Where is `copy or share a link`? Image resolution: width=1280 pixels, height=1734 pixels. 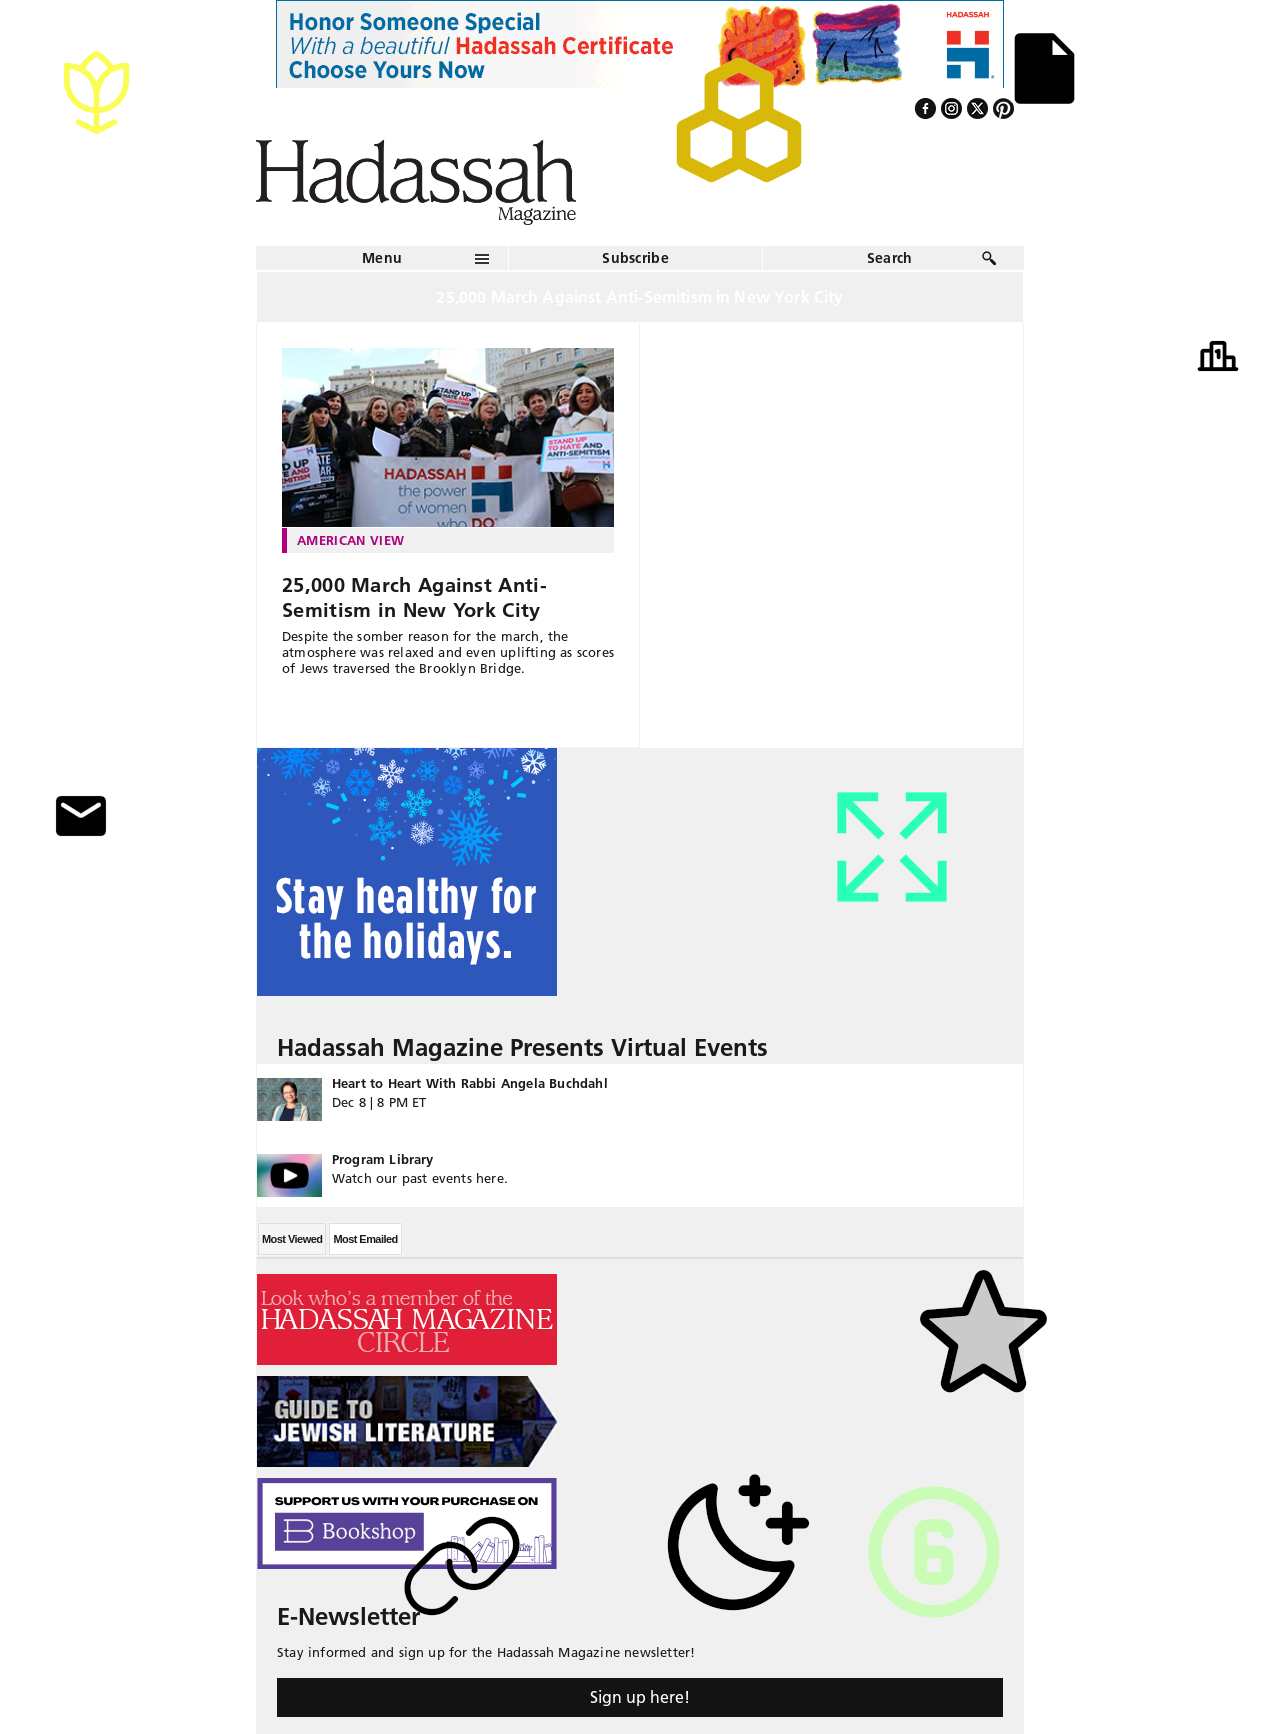
copy or share a link is located at coordinates (462, 1566).